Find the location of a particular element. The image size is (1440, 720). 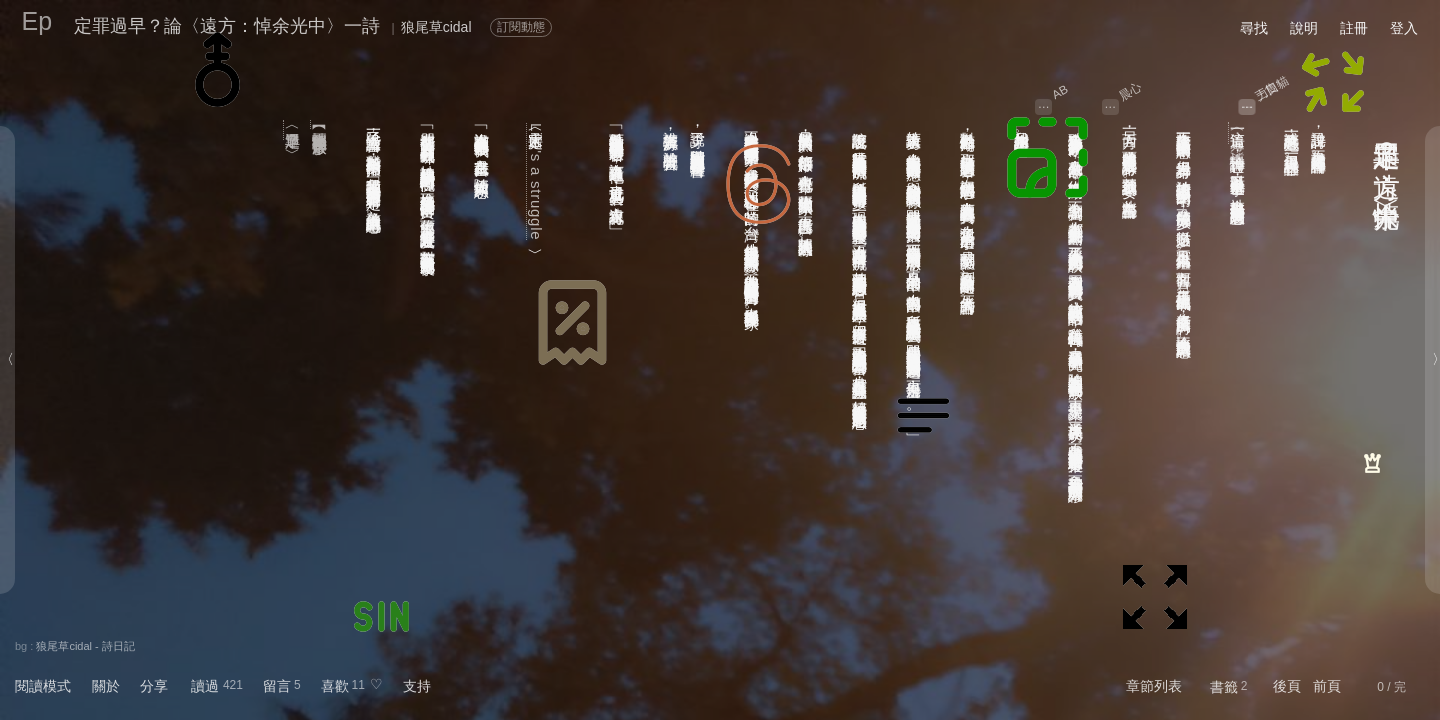

view or edit notes is located at coordinates (923, 415).